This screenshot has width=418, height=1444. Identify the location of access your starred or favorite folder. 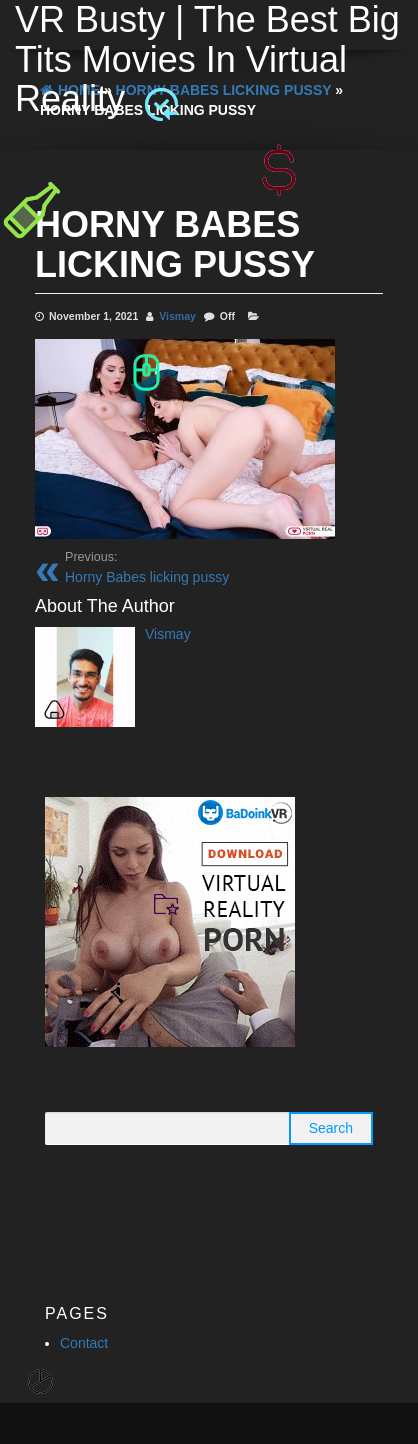
(166, 904).